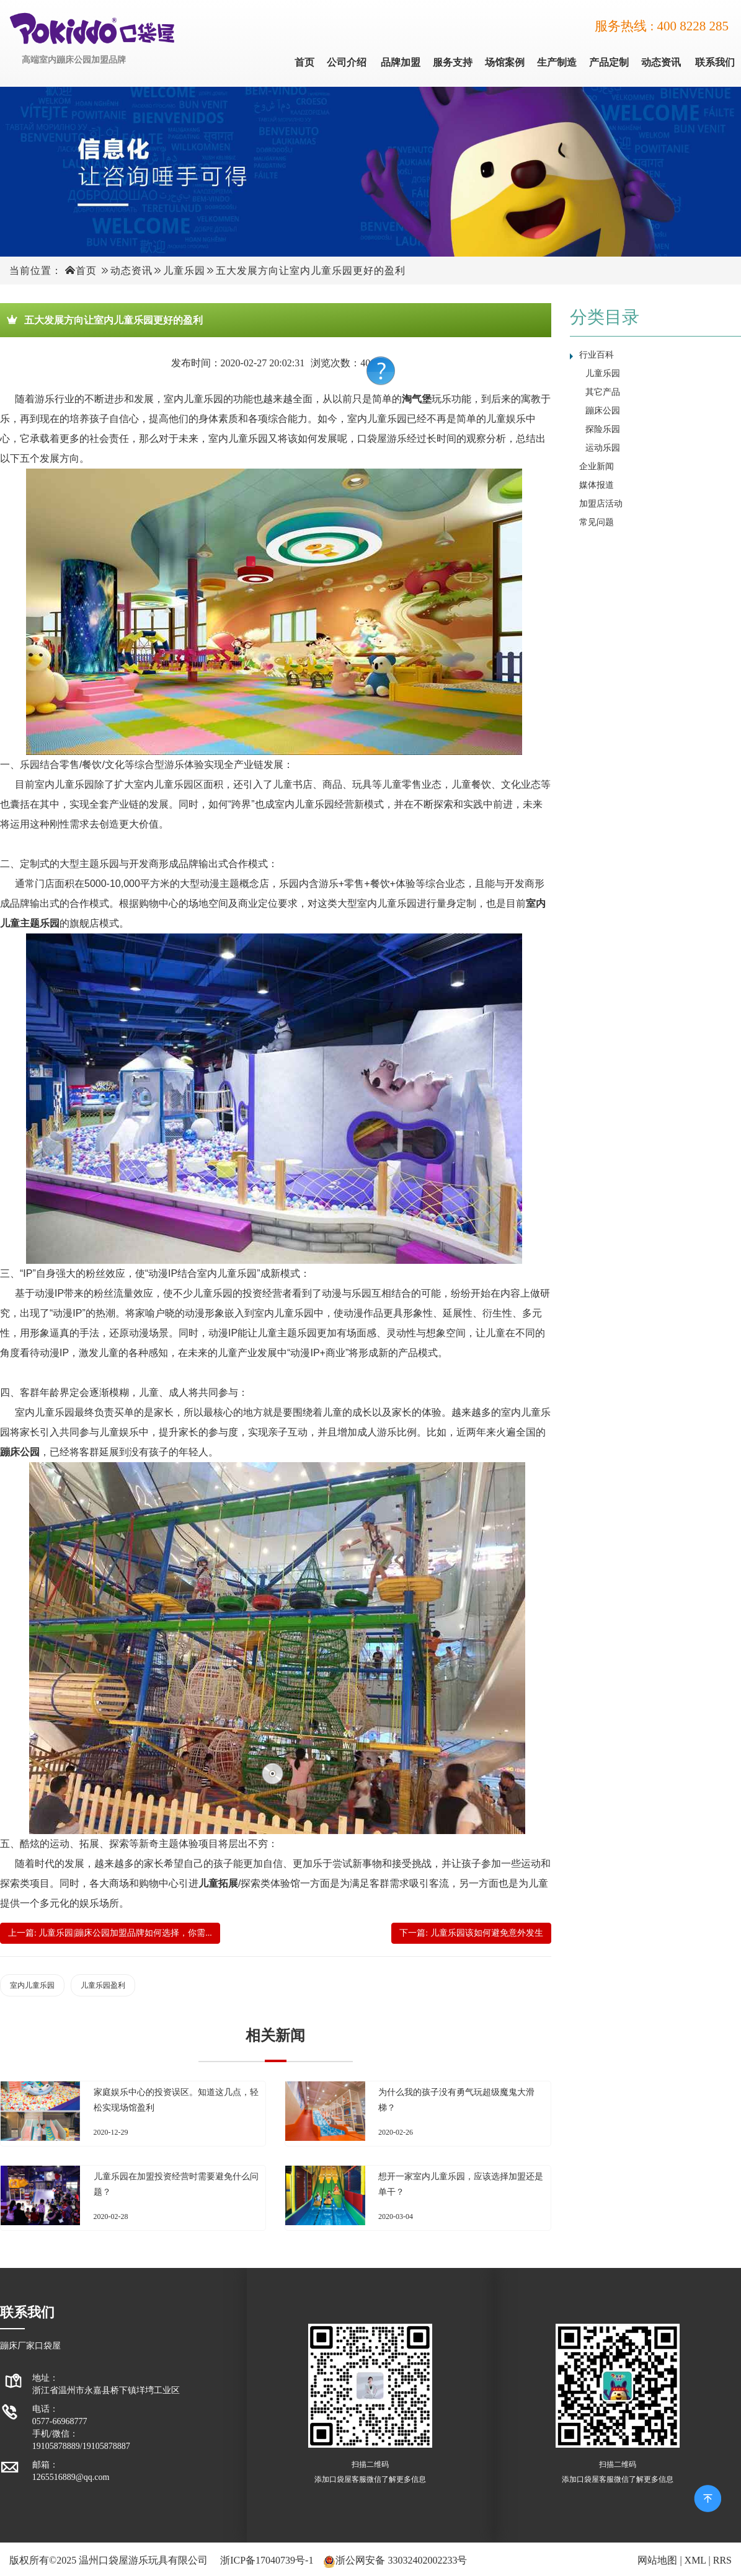 The image size is (741, 2576). I want to click on indicates a rewritable DVD disc drive, so click(272, 1773).